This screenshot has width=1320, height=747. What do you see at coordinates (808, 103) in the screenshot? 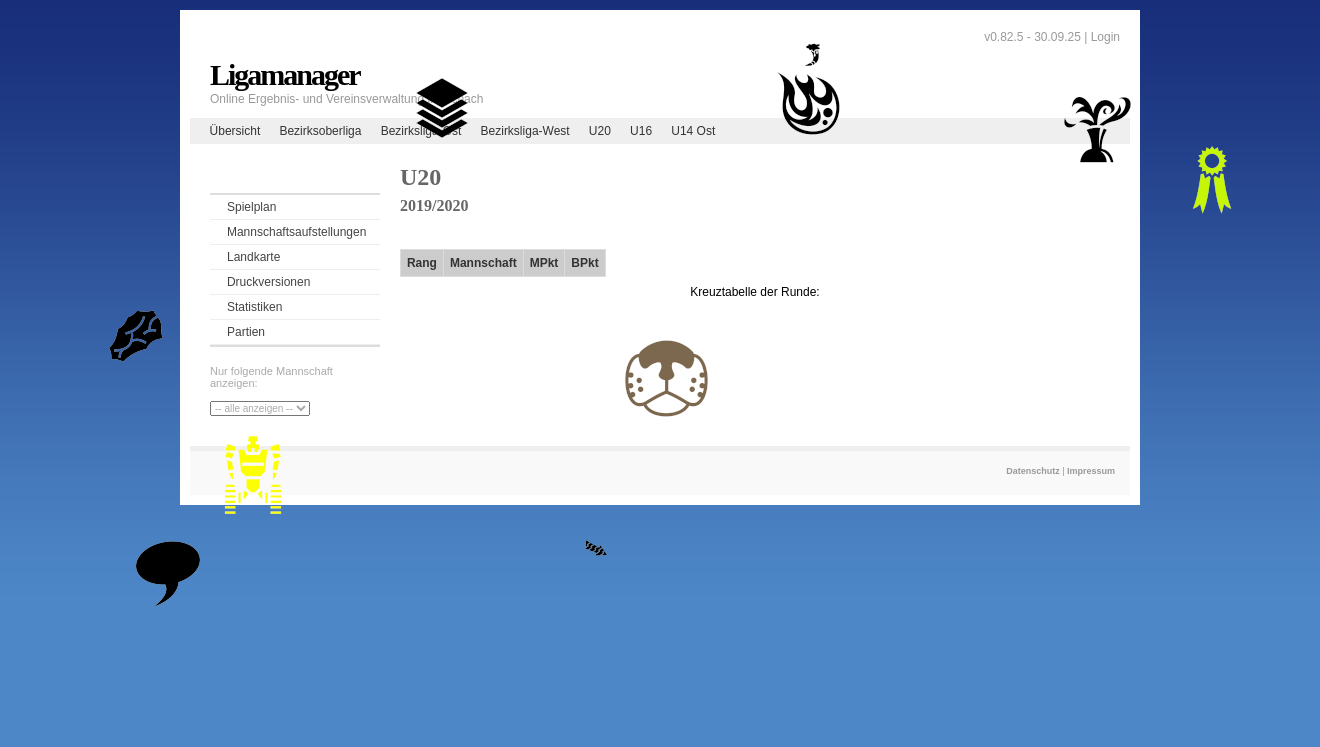
I see `indicates a burning or destroyed document` at bounding box center [808, 103].